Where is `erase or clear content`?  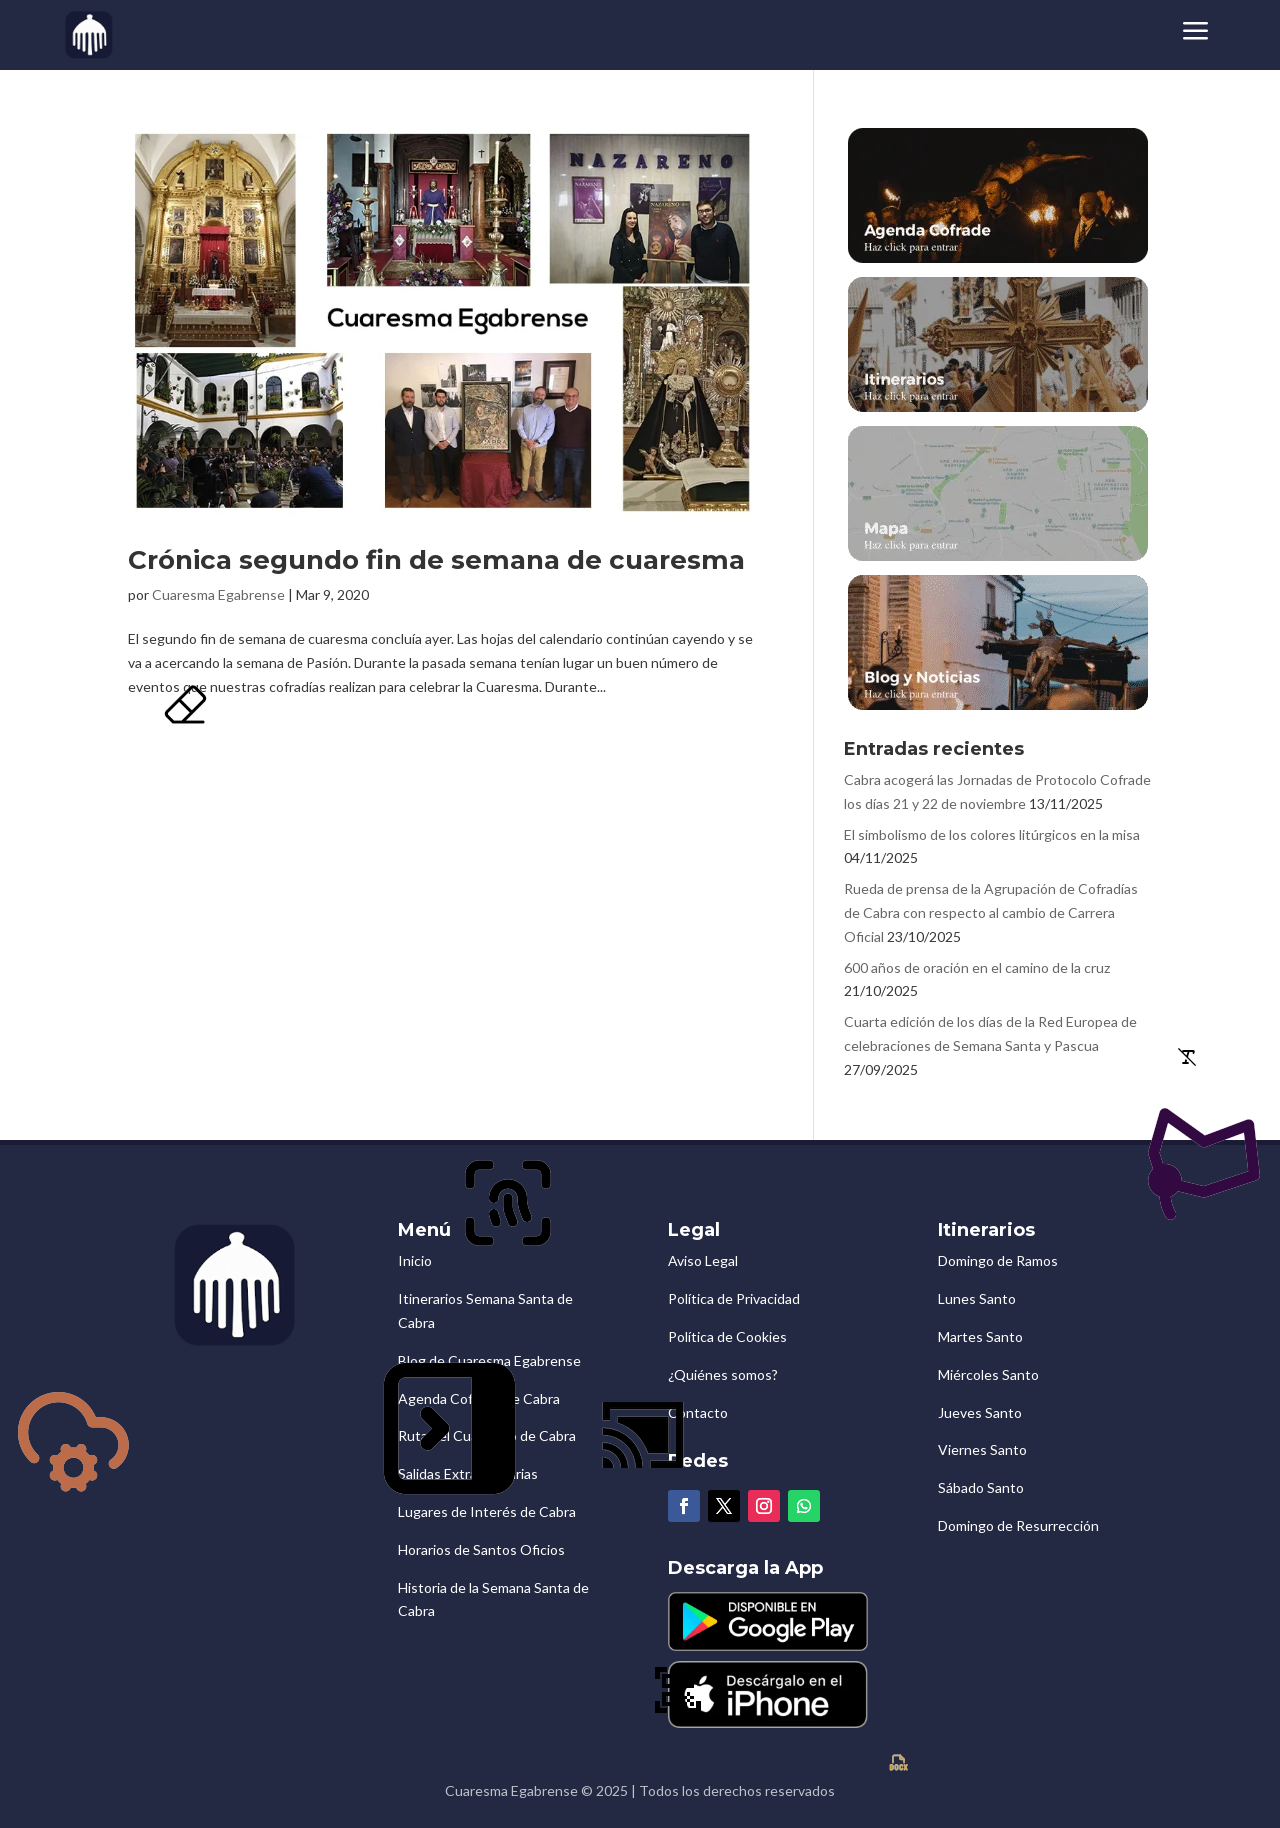
erase or clear content is located at coordinates (185, 704).